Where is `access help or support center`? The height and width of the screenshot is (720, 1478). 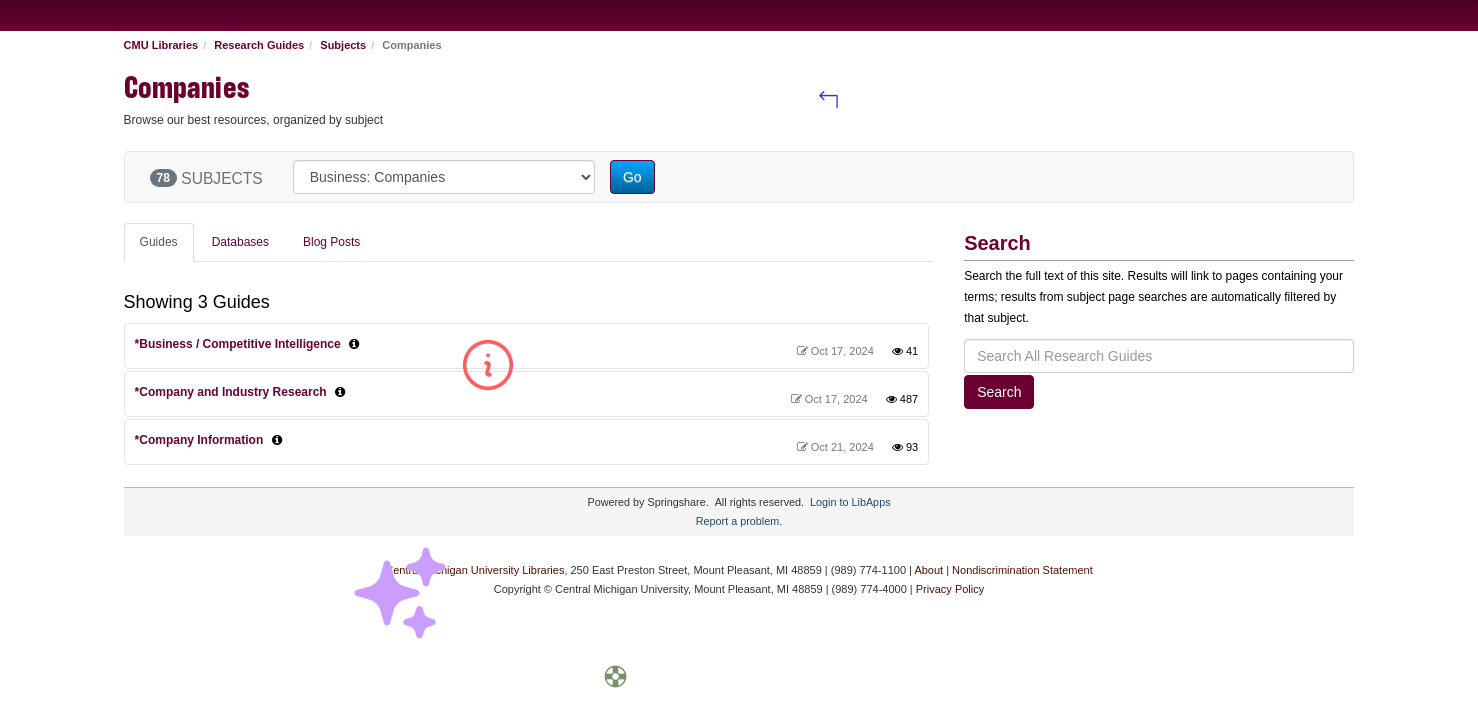
access help or support center is located at coordinates (615, 676).